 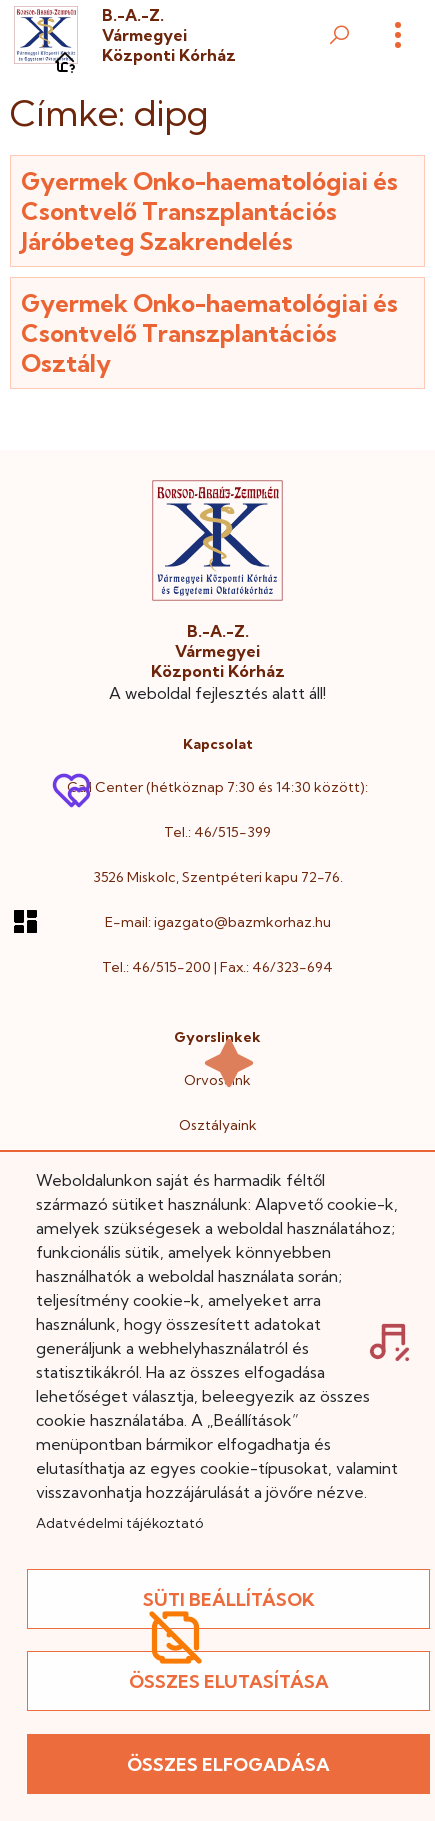 I want to click on access the dashboard overview, so click(x=25, y=921).